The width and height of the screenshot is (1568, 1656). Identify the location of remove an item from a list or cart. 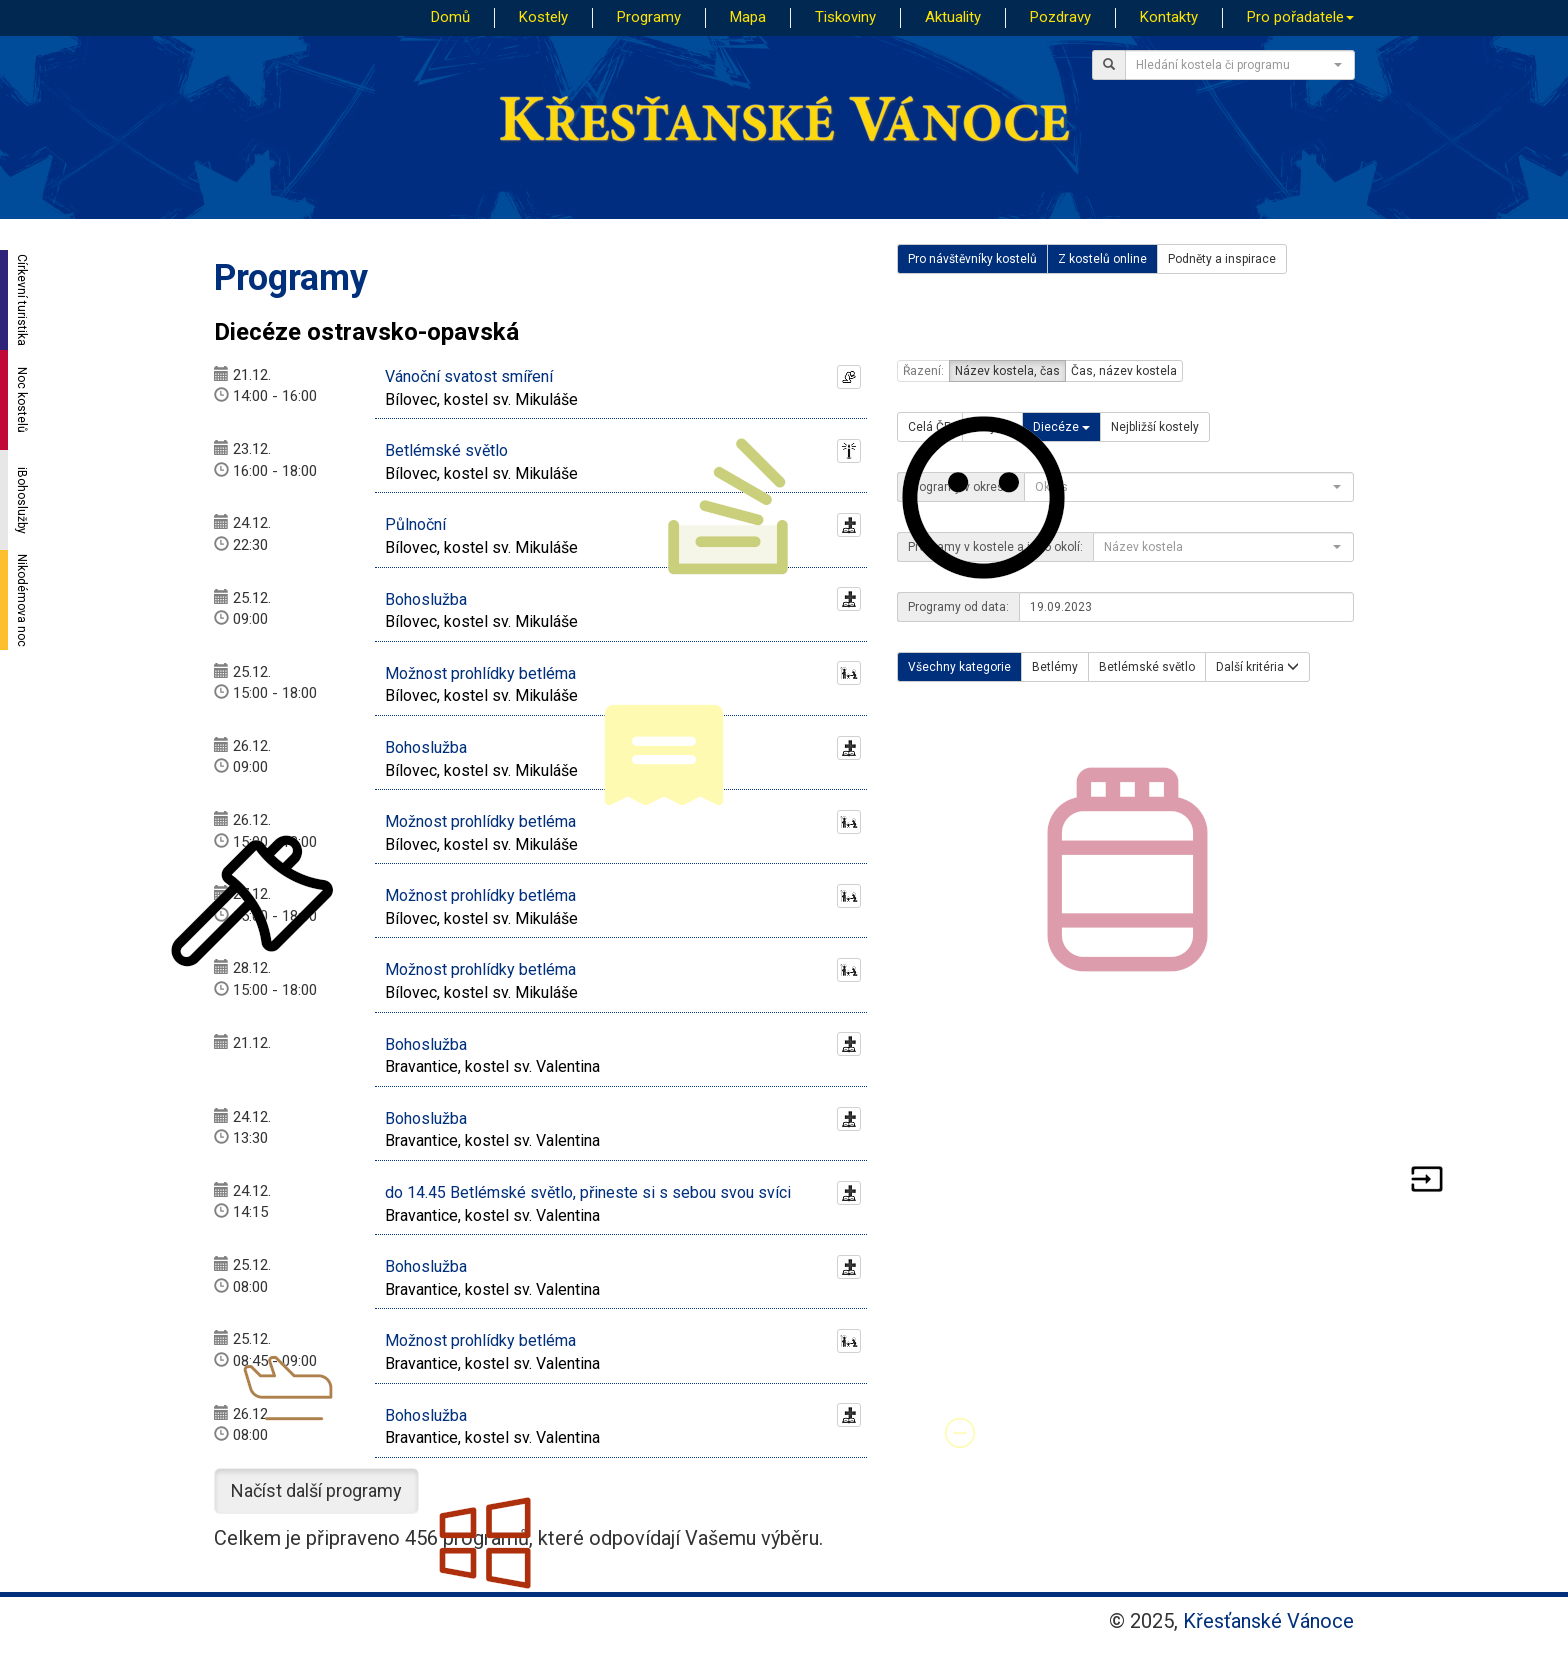
(960, 1433).